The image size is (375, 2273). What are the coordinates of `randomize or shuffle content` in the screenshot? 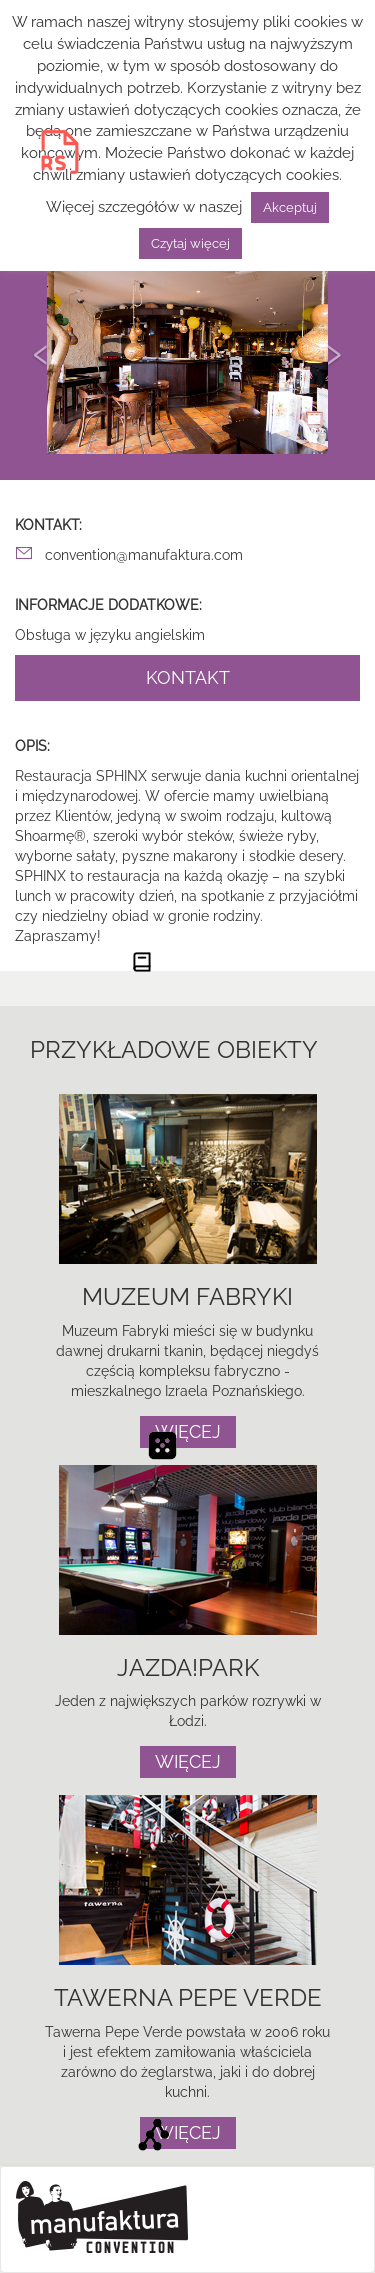 It's located at (162, 1445).